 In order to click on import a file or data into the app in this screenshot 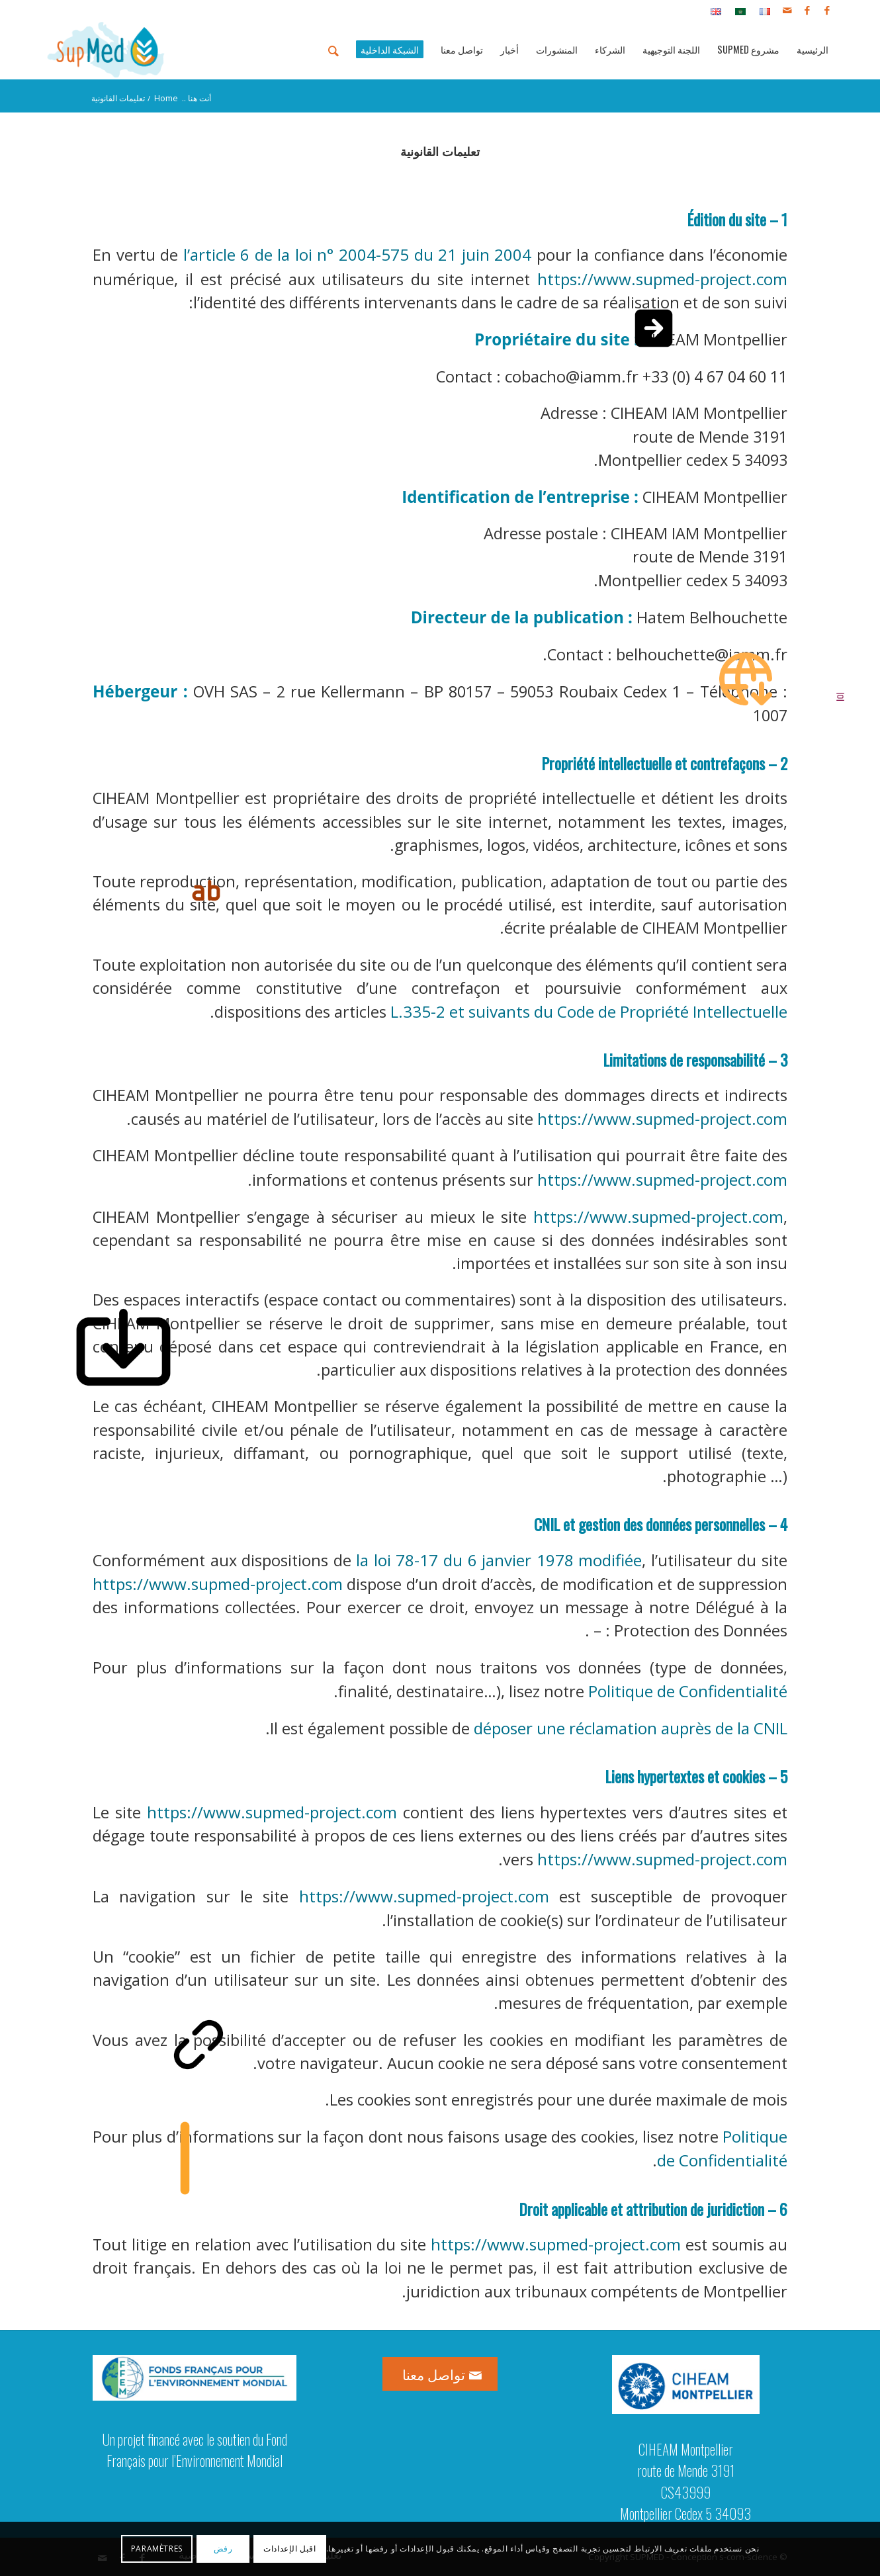, I will do `click(123, 1351)`.